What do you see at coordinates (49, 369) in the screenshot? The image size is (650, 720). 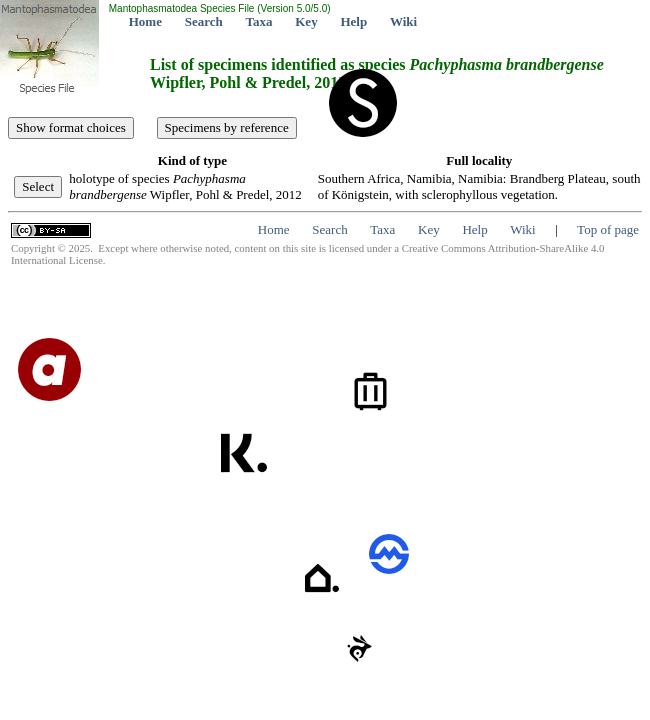 I see `open the AirAsia app` at bounding box center [49, 369].